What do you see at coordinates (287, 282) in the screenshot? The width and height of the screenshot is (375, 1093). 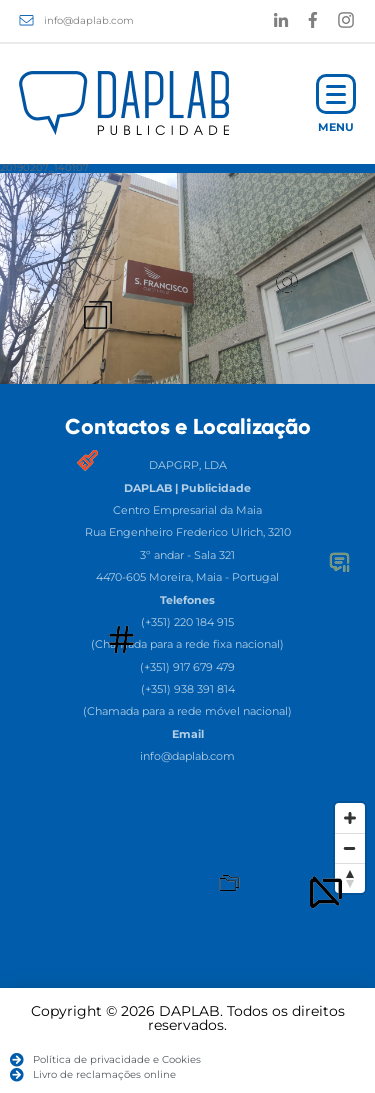 I see `mention a user in a post or comment` at bounding box center [287, 282].